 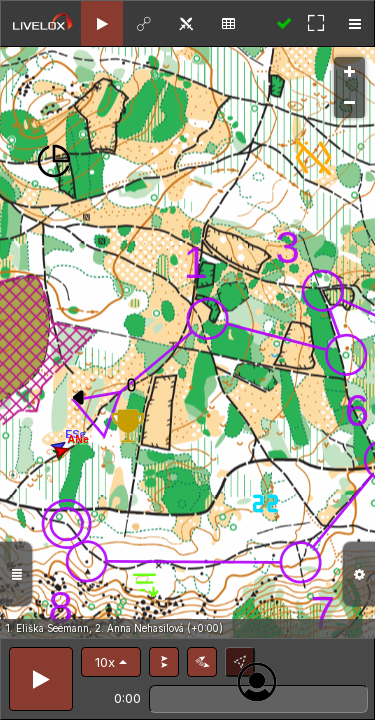 What do you see at coordinates (54, 161) in the screenshot?
I see `view analytics or statistics` at bounding box center [54, 161].